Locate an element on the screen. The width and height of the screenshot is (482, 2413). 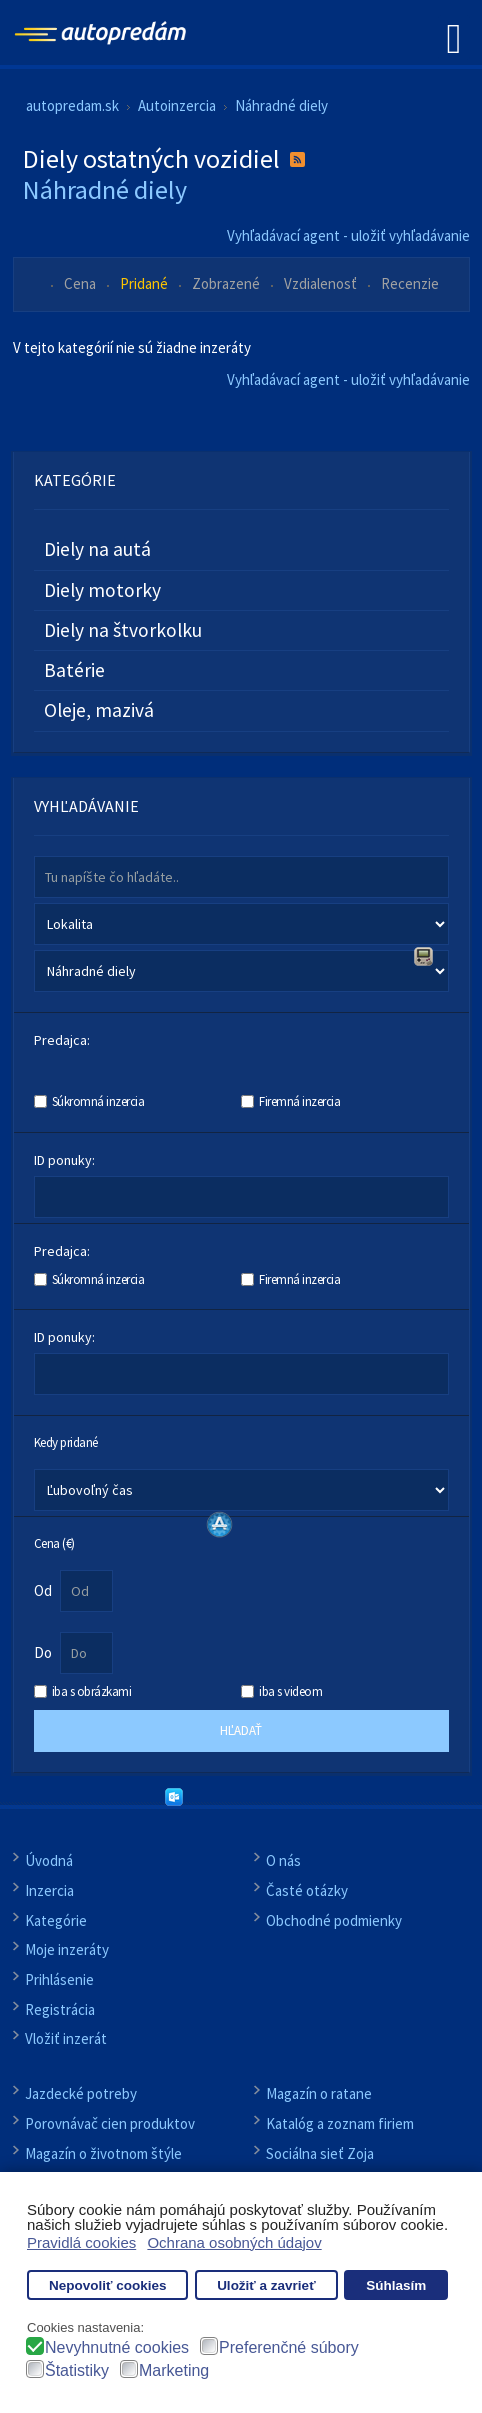
launch cartridges retro game emulator is located at coordinates (423, 956).